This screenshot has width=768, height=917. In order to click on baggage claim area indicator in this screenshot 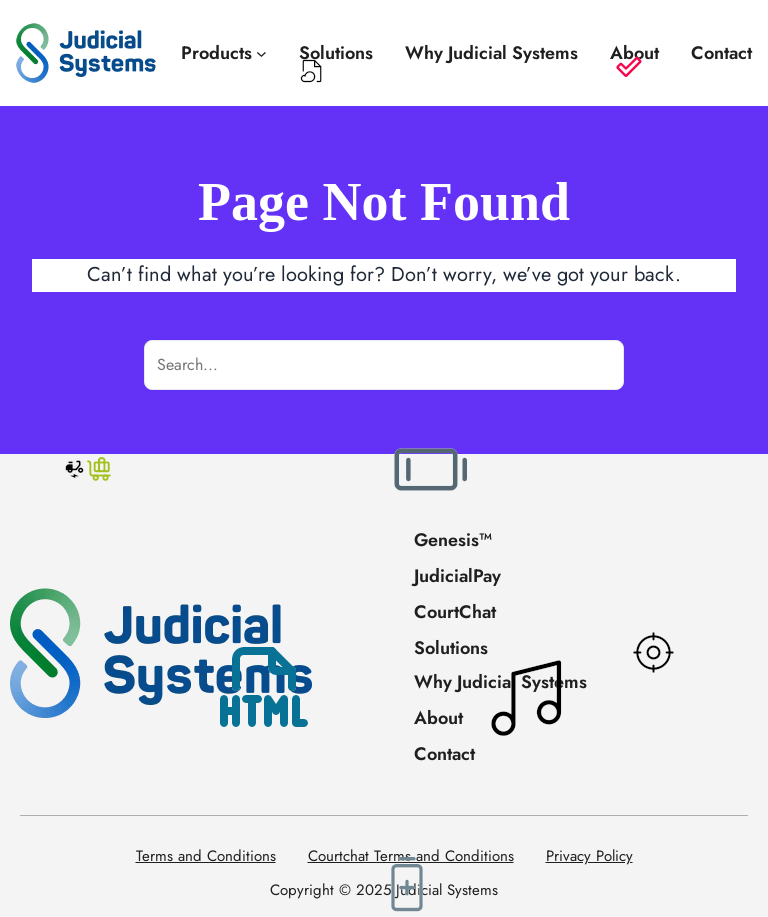, I will do `click(99, 469)`.